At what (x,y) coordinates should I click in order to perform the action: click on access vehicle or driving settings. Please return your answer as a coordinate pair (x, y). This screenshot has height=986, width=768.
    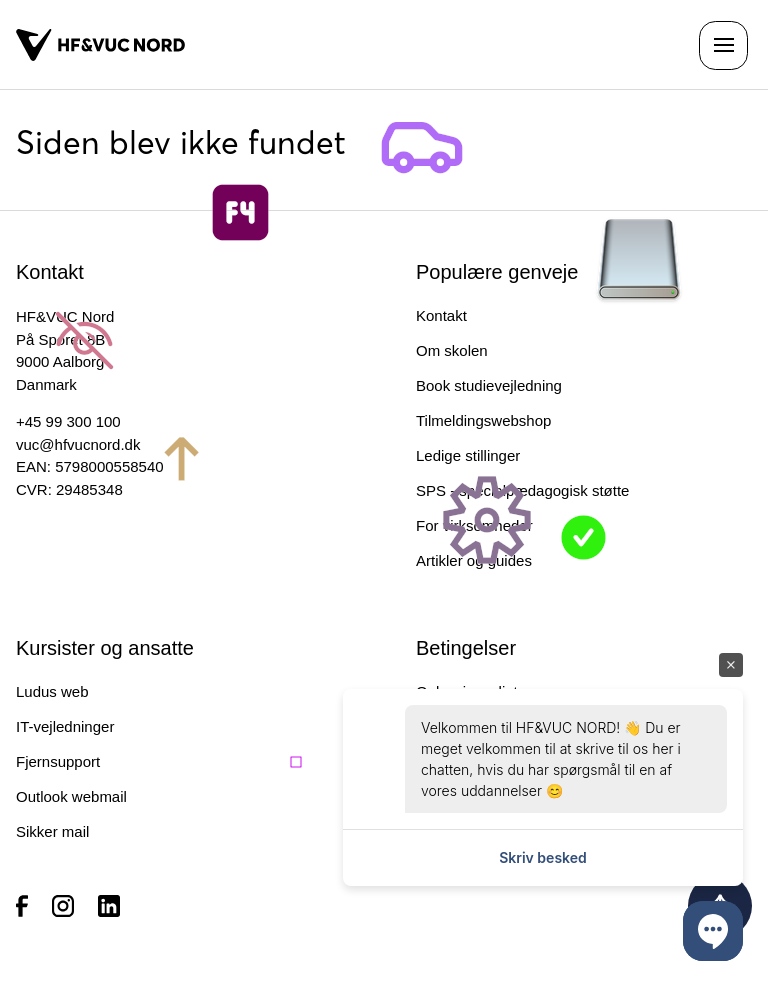
    Looking at the image, I should click on (422, 144).